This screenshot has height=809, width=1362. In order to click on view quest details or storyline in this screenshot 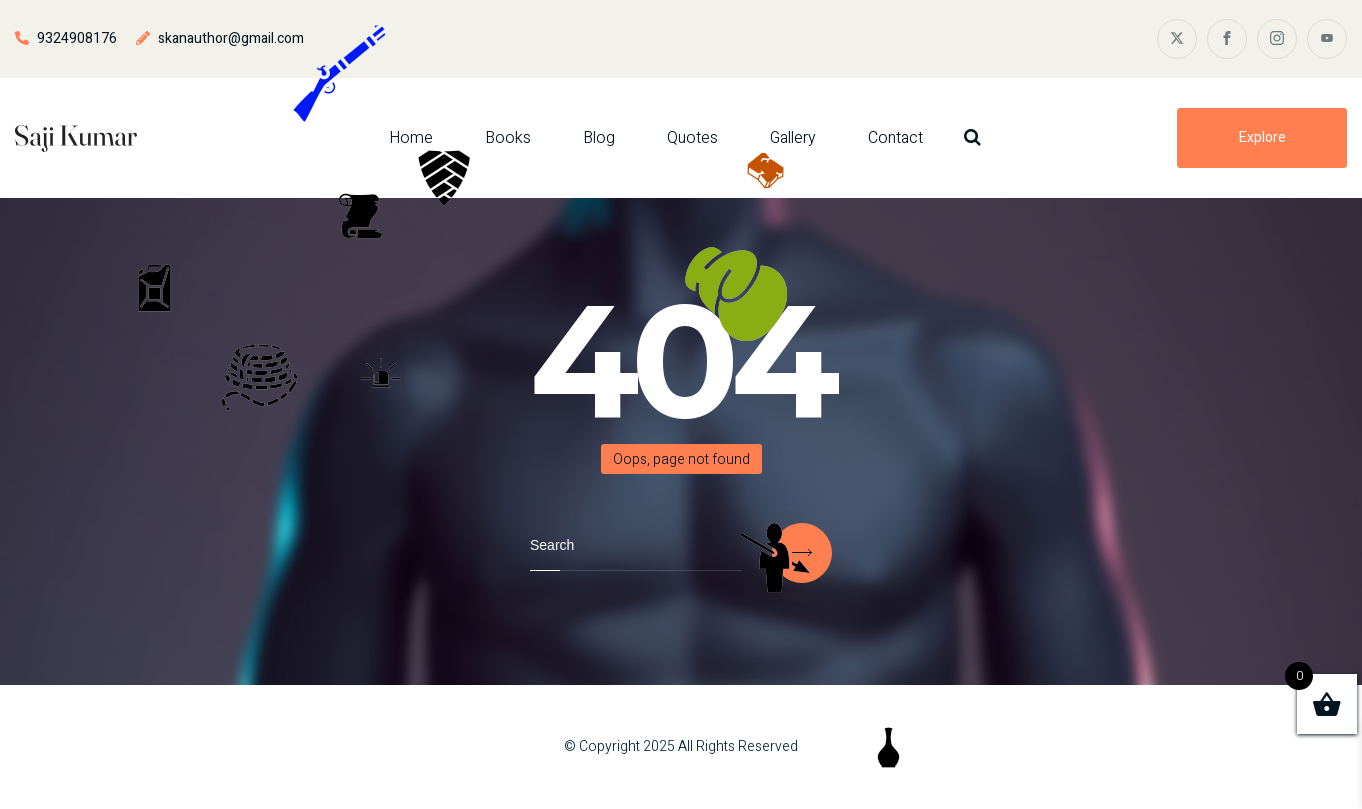, I will do `click(360, 216)`.